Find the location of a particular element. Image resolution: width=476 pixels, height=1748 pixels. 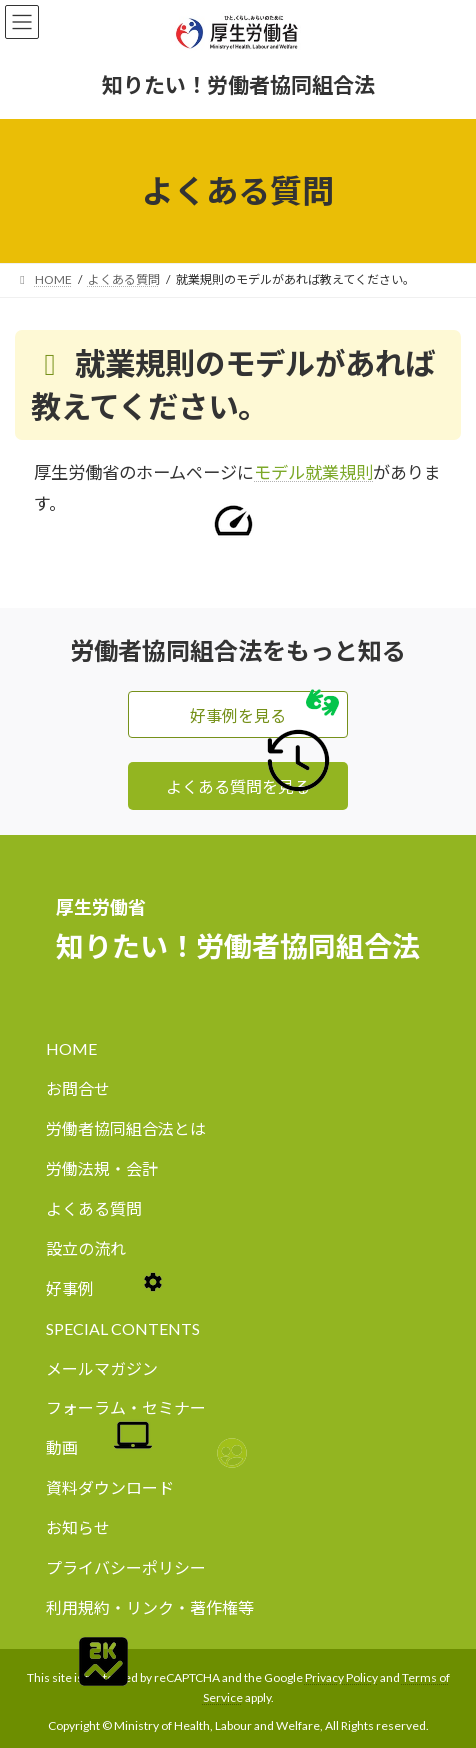

view commit or activity history is located at coordinates (298, 760).